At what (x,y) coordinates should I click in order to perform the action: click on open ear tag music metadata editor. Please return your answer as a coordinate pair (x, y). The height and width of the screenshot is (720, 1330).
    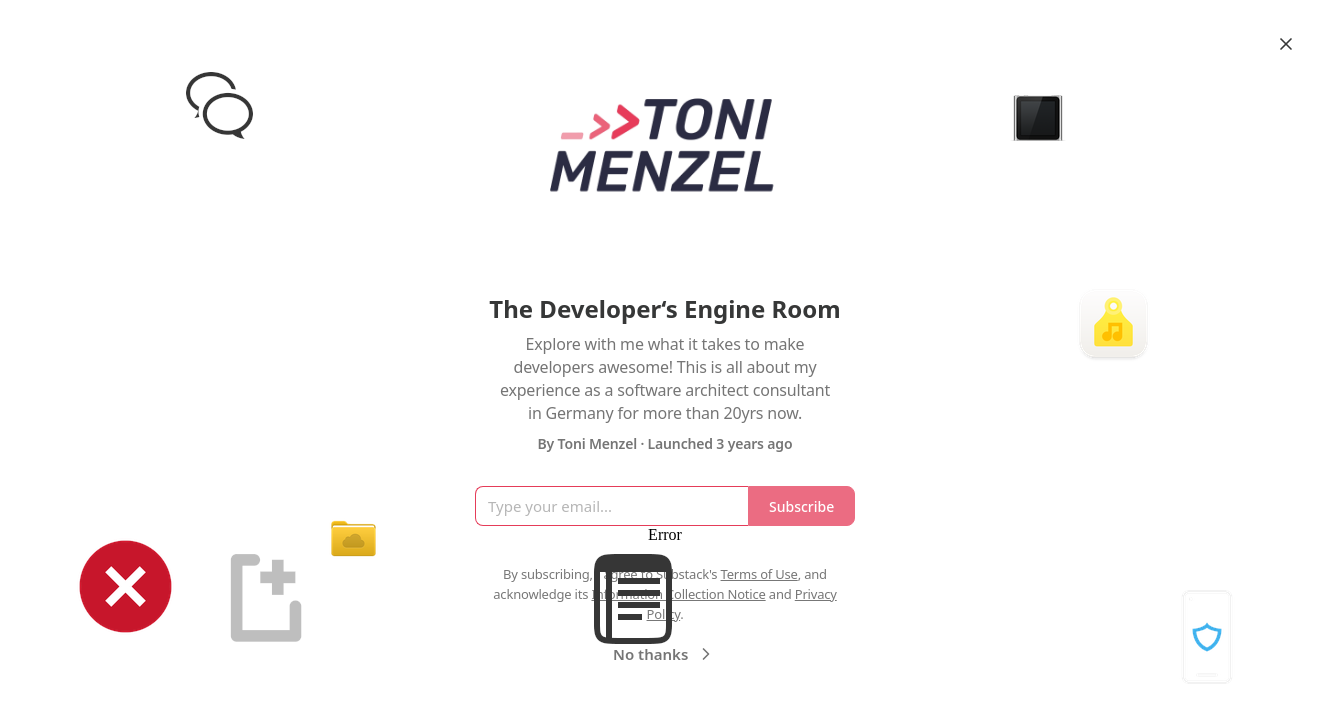
    Looking at the image, I should click on (1113, 323).